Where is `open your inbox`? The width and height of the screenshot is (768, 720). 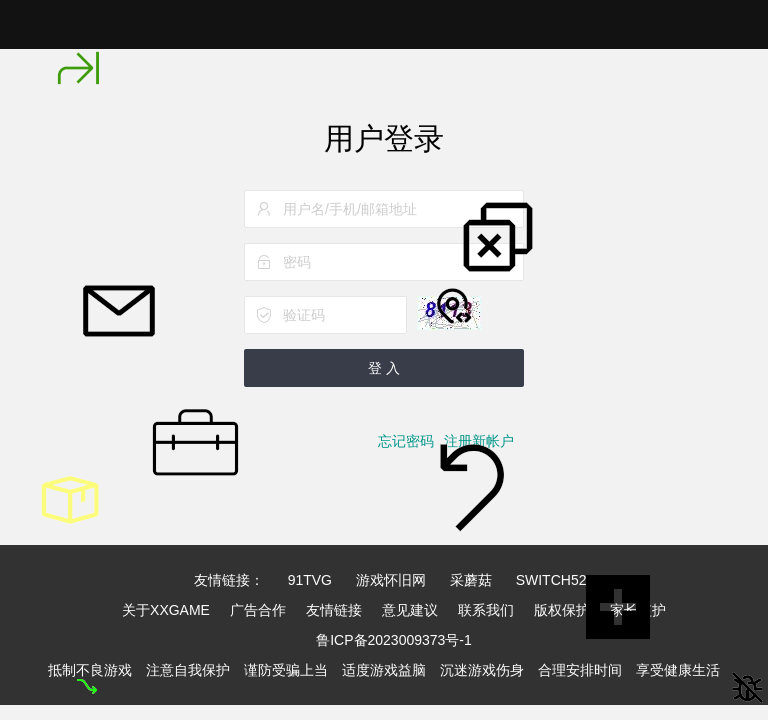
open your inbox is located at coordinates (119, 311).